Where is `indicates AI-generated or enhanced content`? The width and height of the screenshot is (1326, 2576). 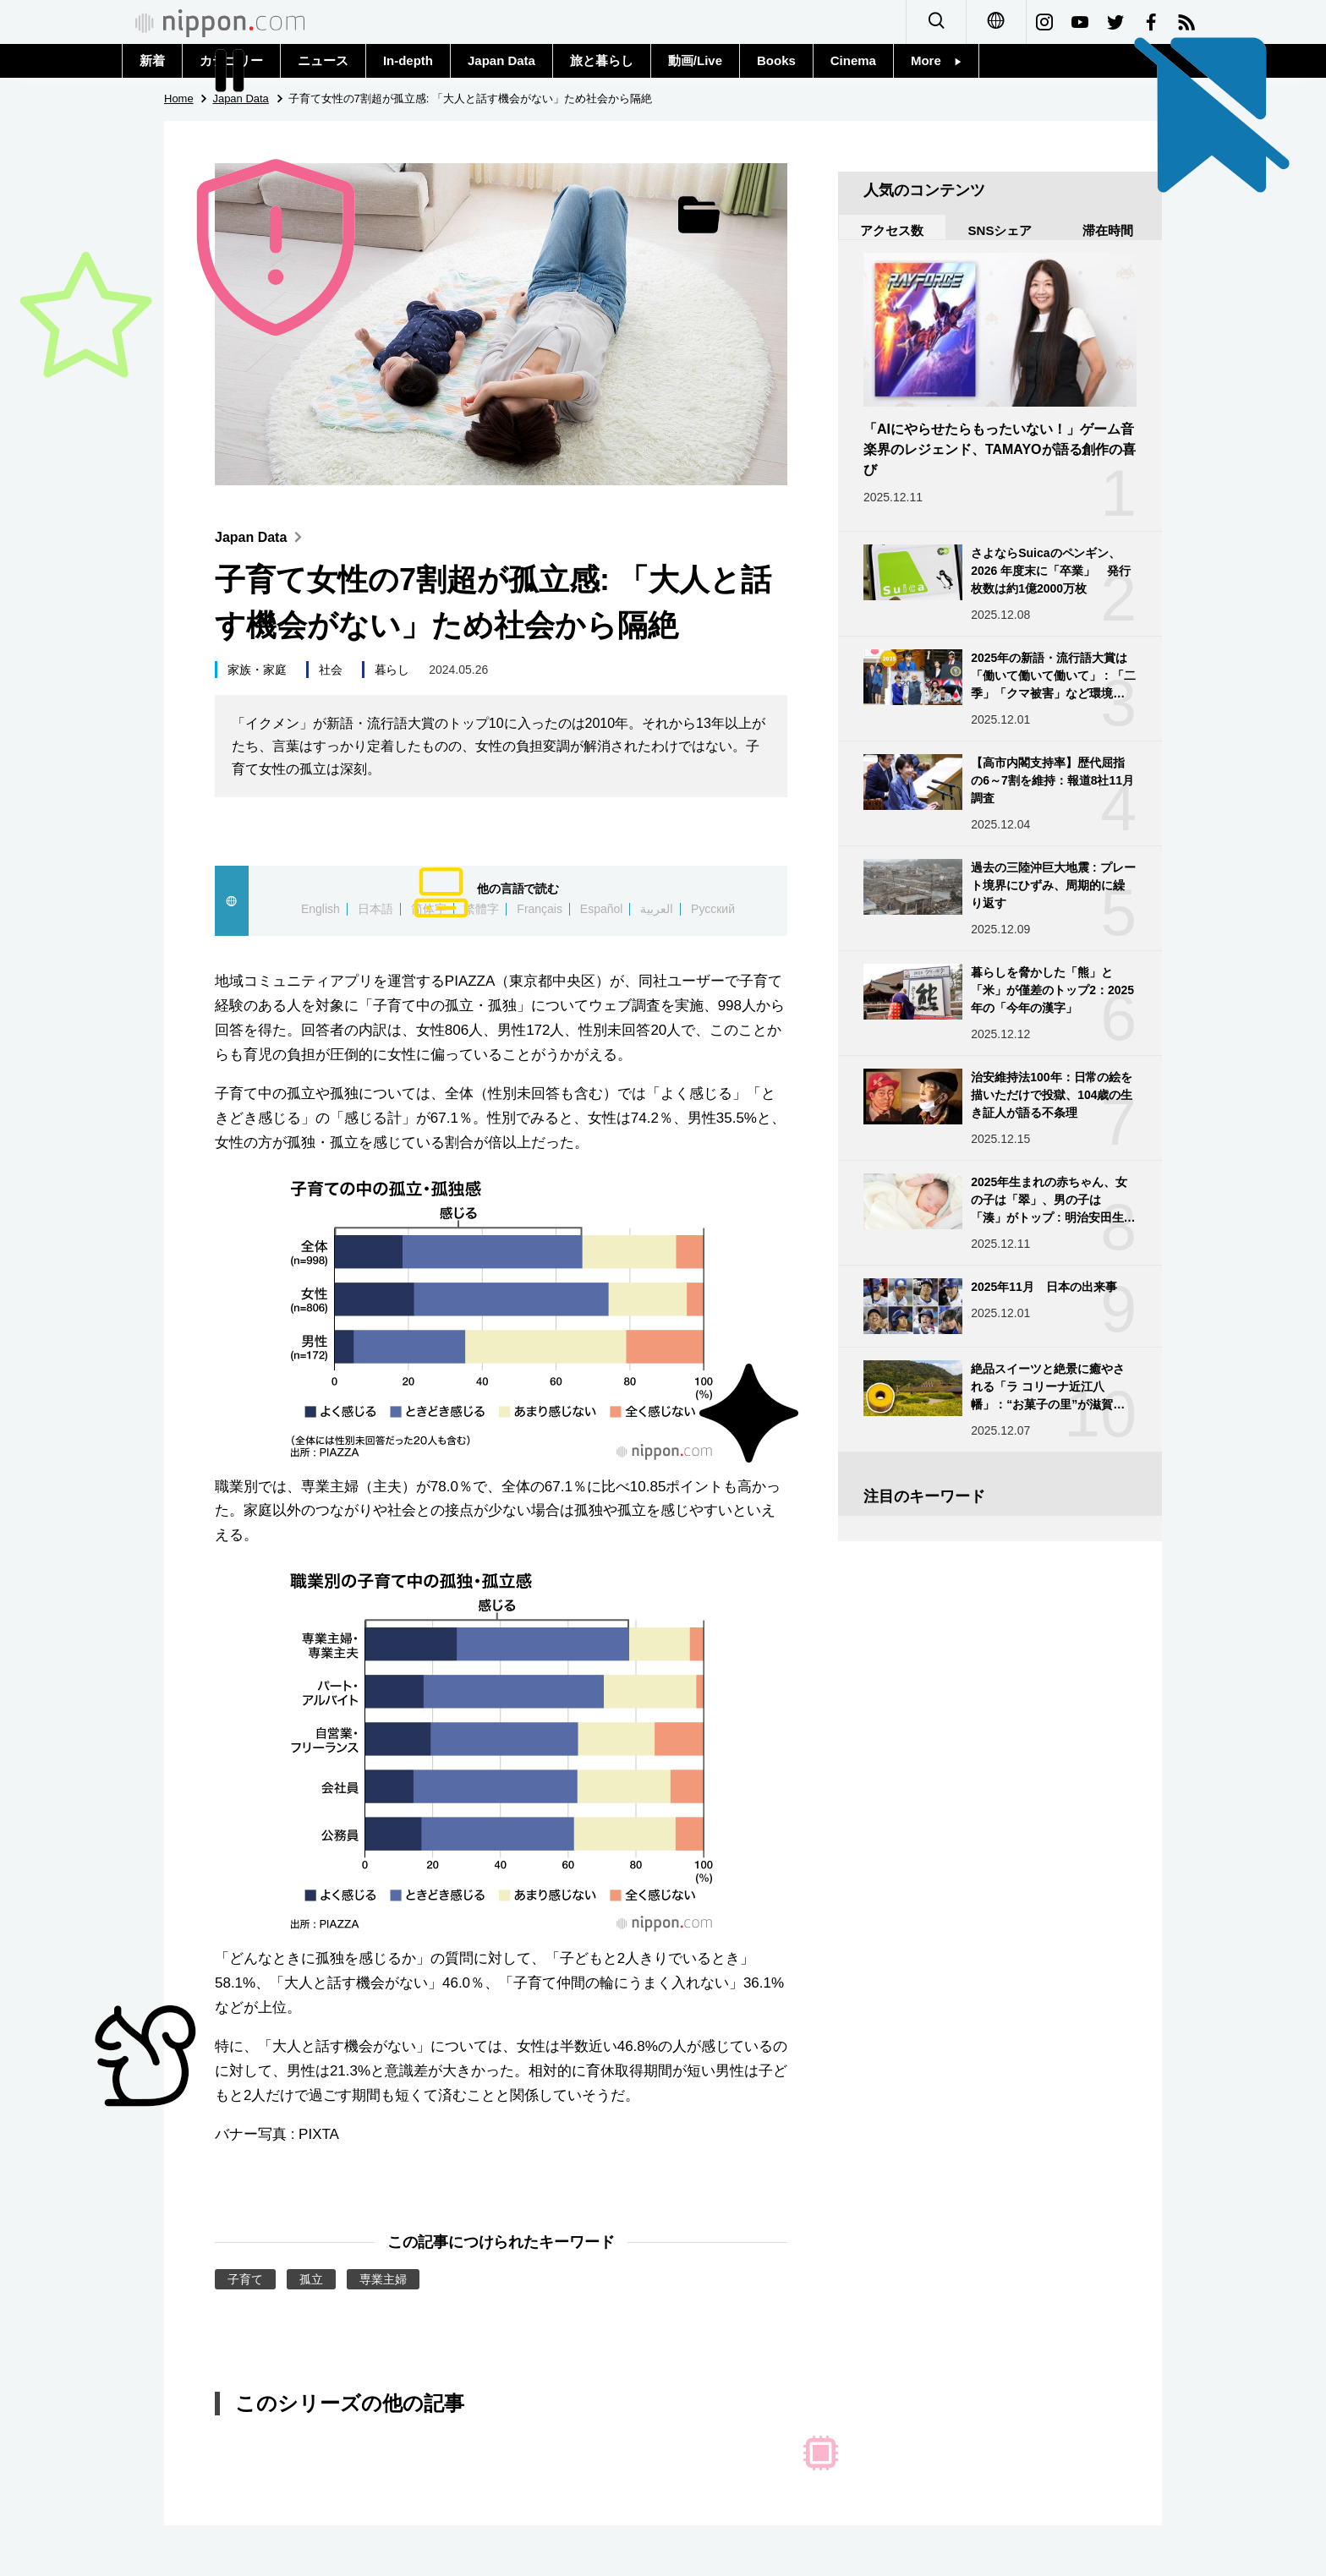
indicates AI-generated or enhanced content is located at coordinates (748, 1413).